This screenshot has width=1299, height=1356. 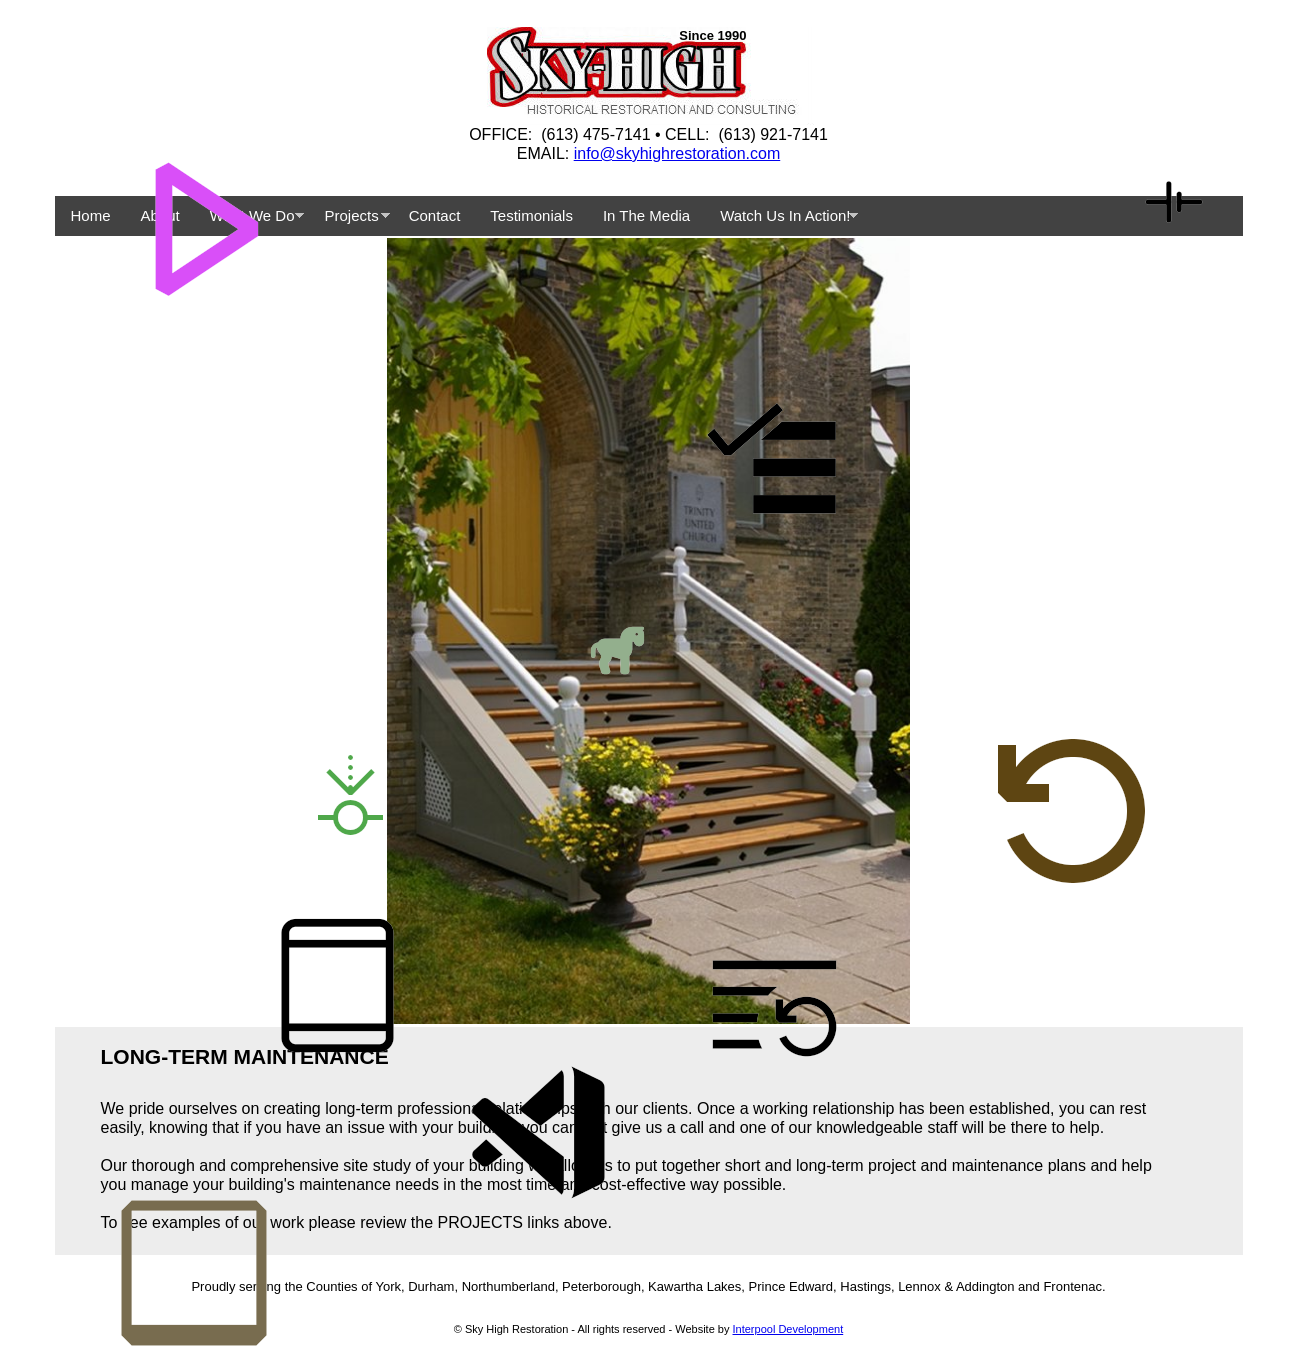 I want to click on toggle the status bar visibility, so click(x=194, y=1273).